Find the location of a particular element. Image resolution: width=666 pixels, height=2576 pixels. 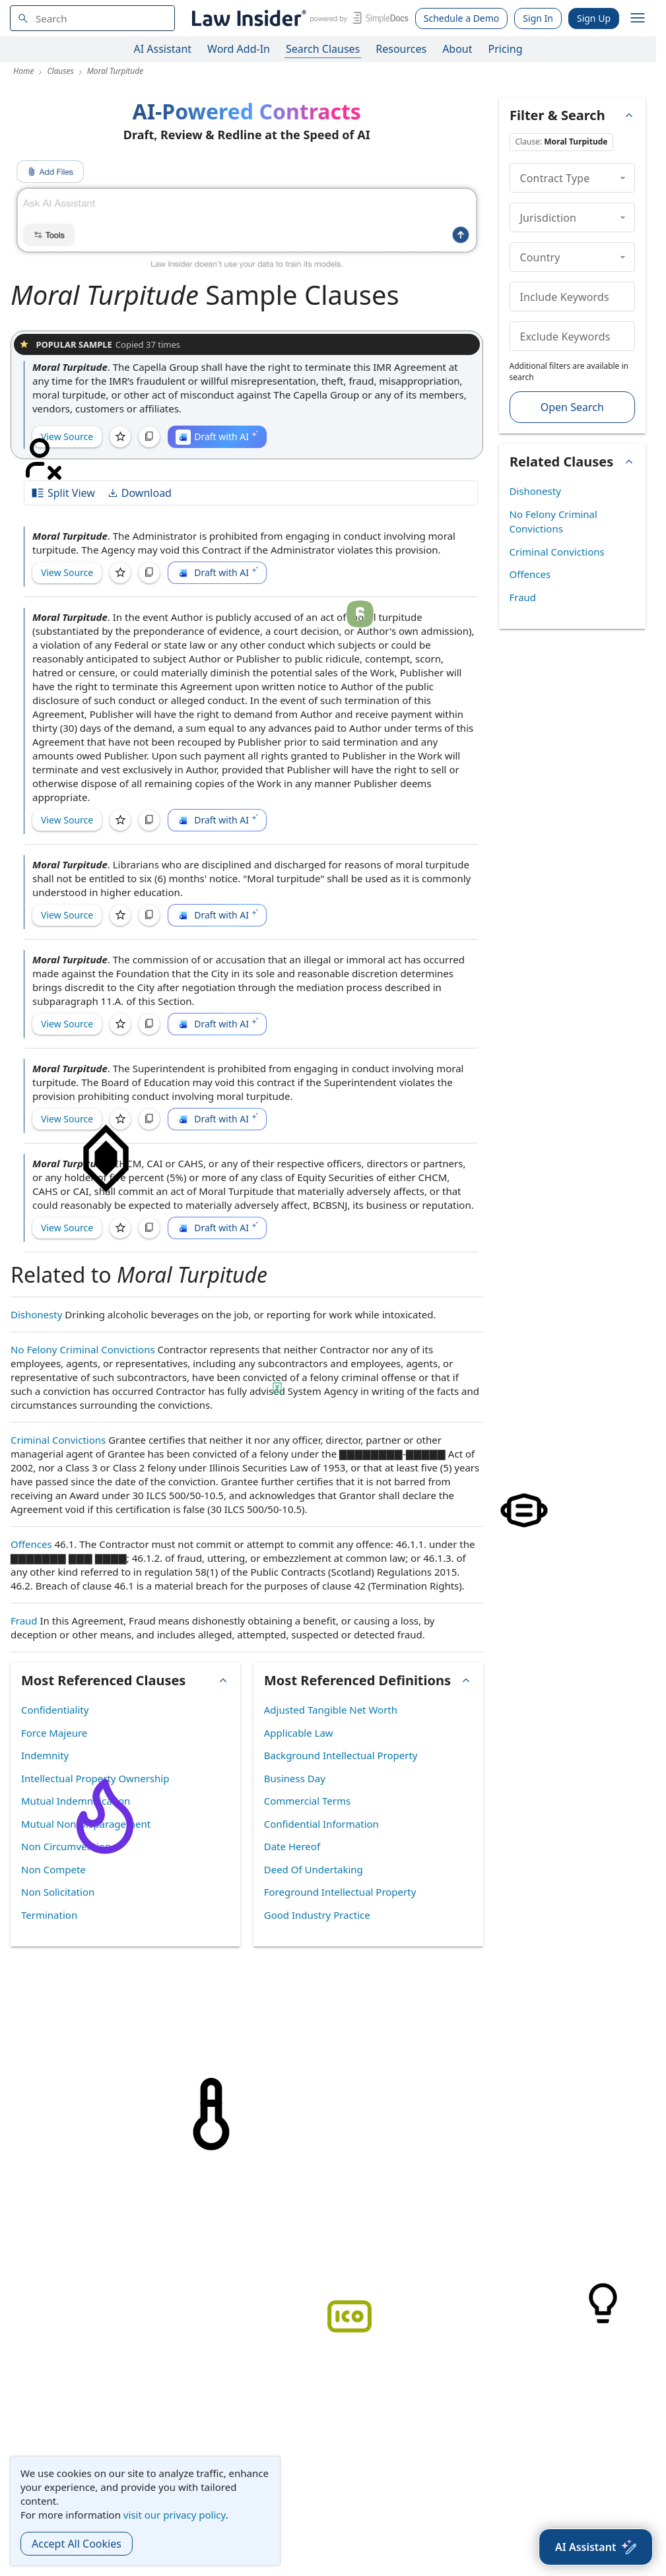

indicates trending or hot content is located at coordinates (105, 1815).